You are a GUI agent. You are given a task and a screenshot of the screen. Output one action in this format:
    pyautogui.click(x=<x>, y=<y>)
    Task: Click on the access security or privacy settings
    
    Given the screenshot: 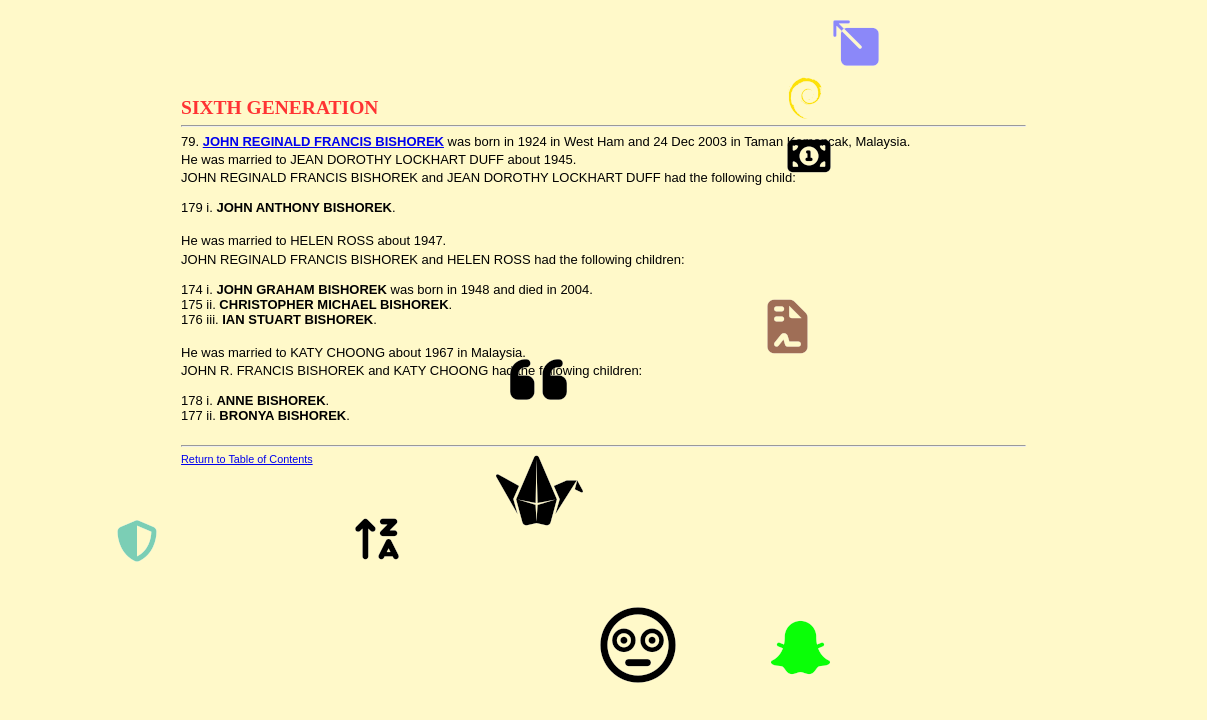 What is the action you would take?
    pyautogui.click(x=137, y=541)
    